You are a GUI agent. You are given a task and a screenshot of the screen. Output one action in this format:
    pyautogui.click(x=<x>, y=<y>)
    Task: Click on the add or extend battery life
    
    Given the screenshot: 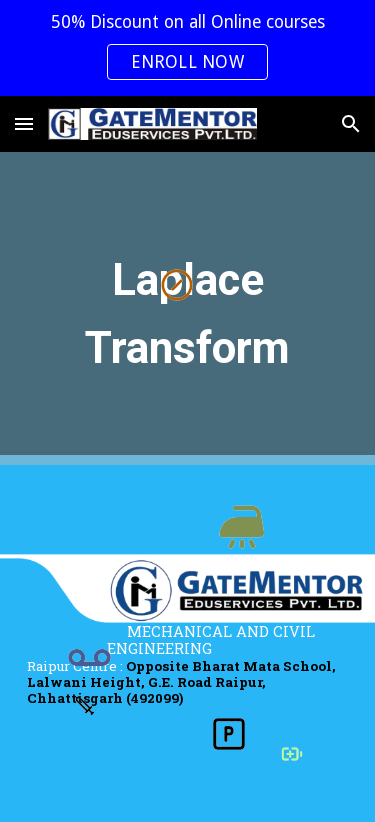 What is the action you would take?
    pyautogui.click(x=292, y=754)
    